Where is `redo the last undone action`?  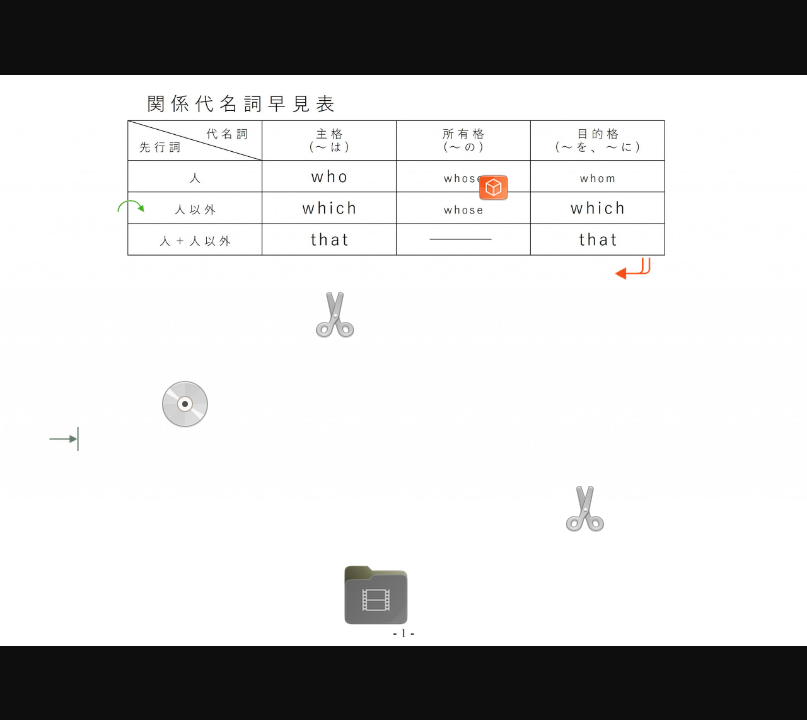
redo the last undone action is located at coordinates (131, 206).